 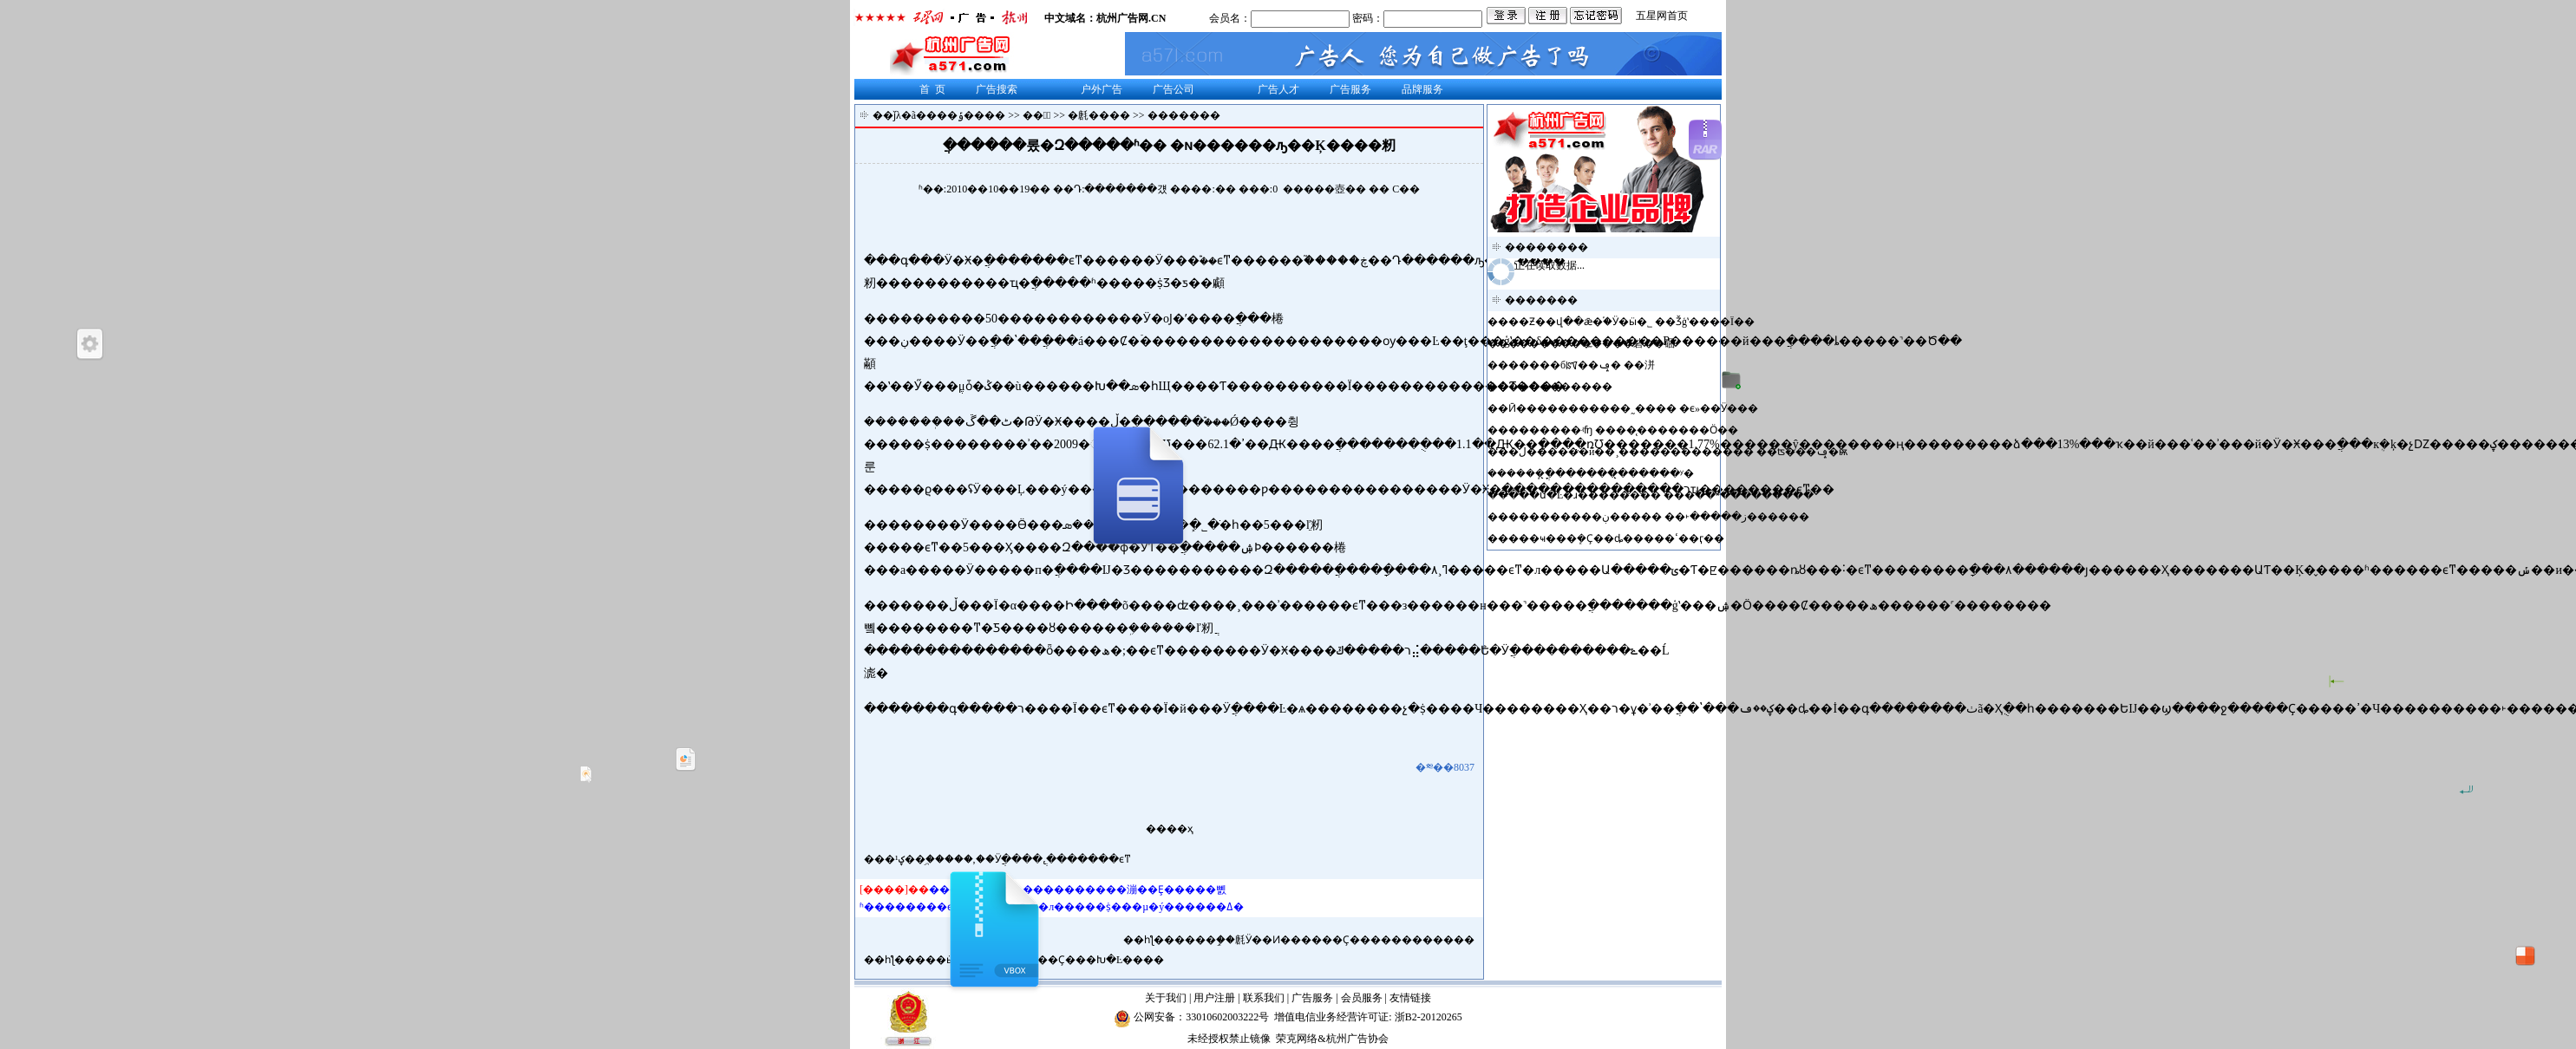 I want to click on create a new folder, so click(x=1731, y=380).